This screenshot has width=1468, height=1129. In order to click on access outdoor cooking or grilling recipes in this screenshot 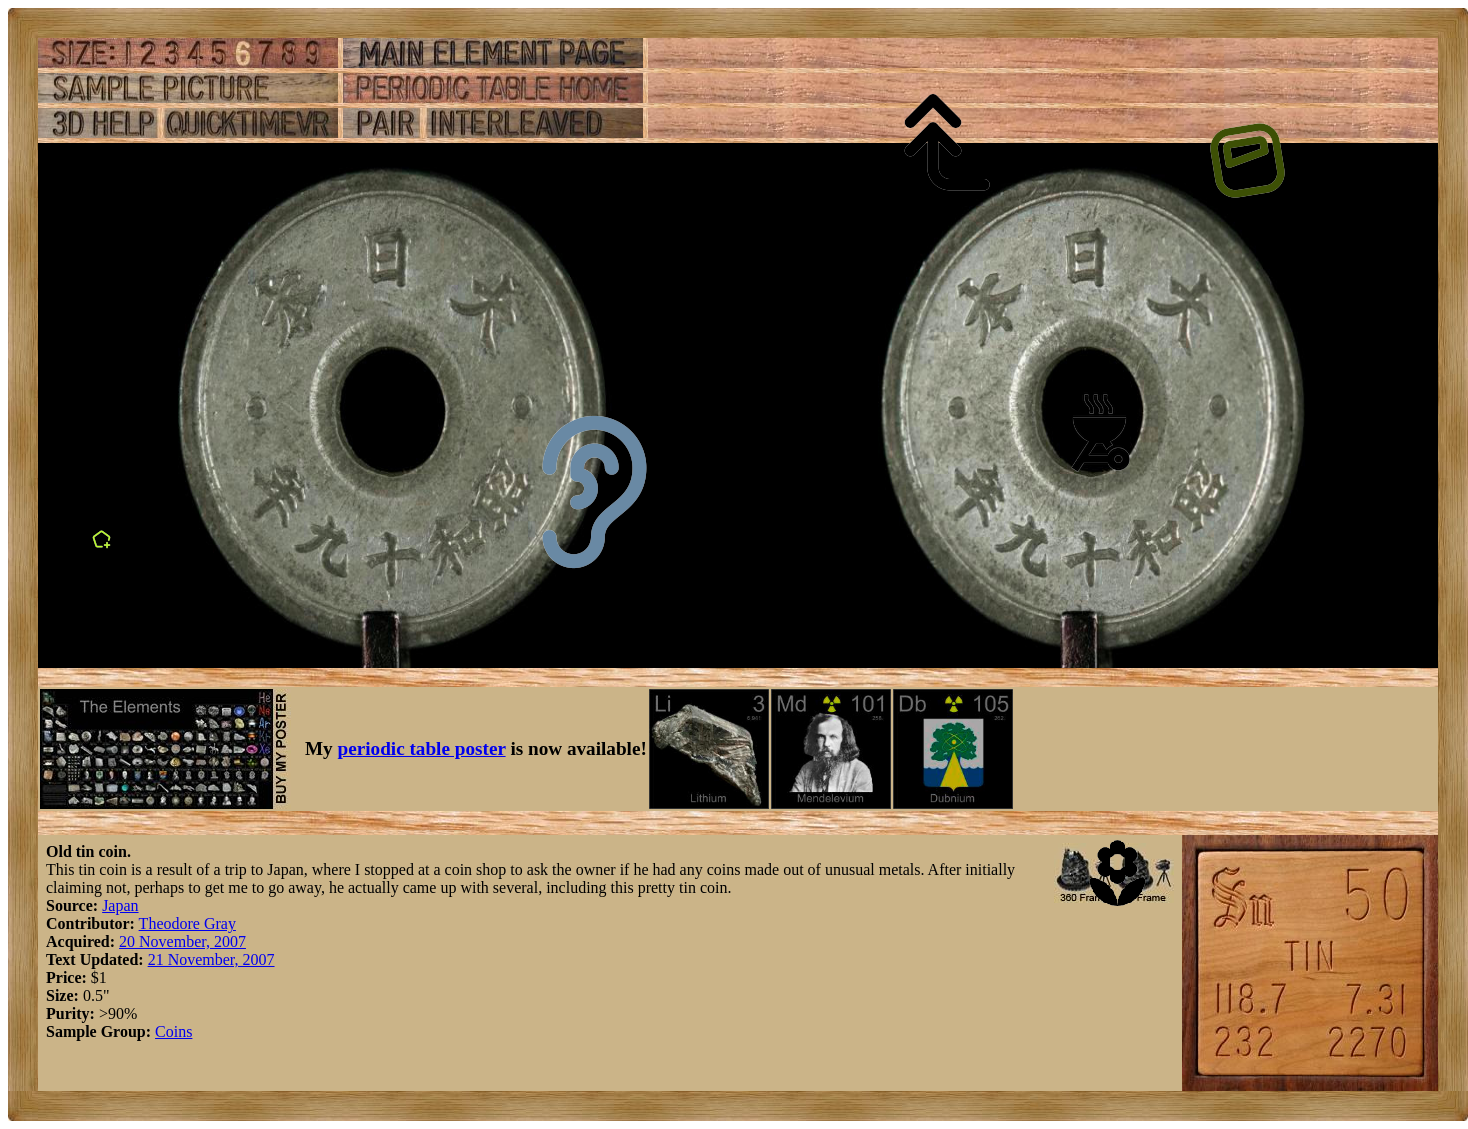, I will do `click(1099, 432)`.